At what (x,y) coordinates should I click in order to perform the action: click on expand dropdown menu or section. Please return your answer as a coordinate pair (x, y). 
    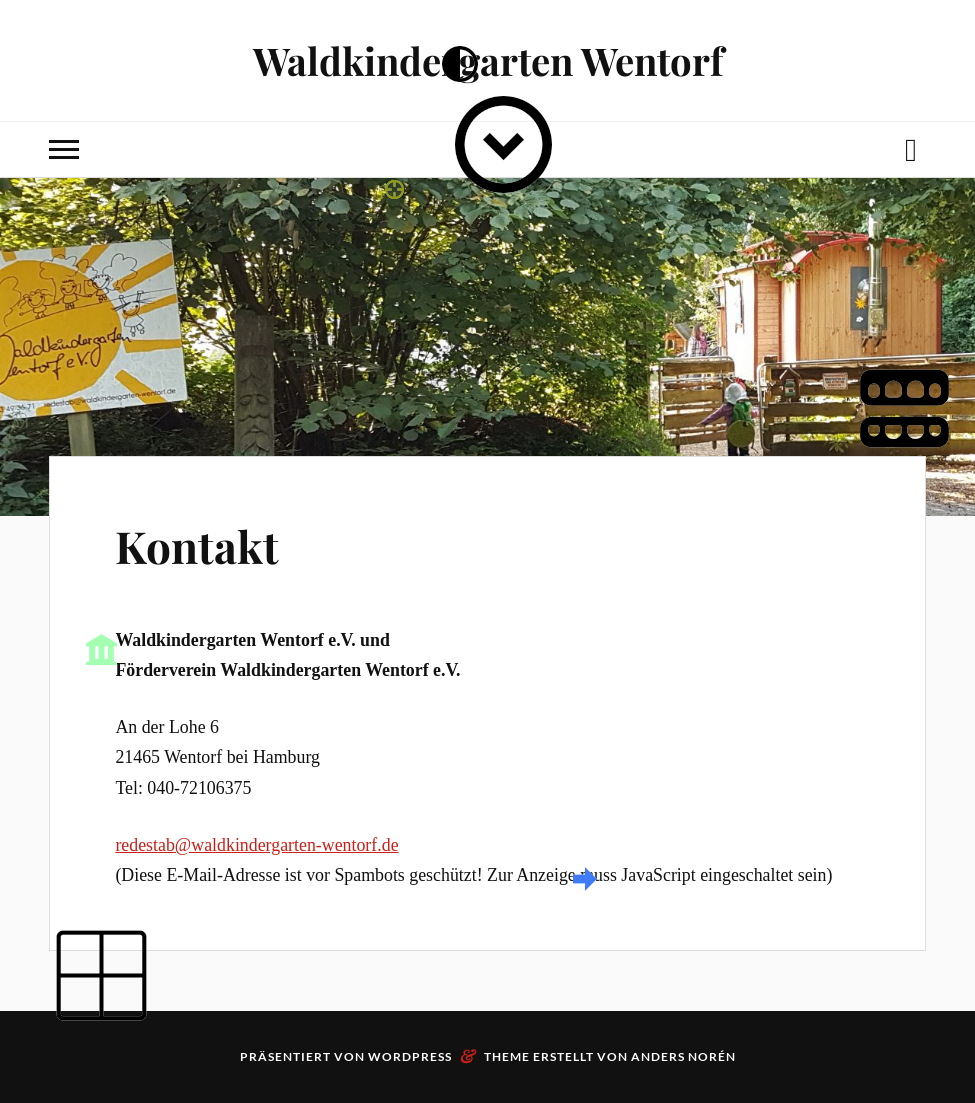
    Looking at the image, I should click on (503, 144).